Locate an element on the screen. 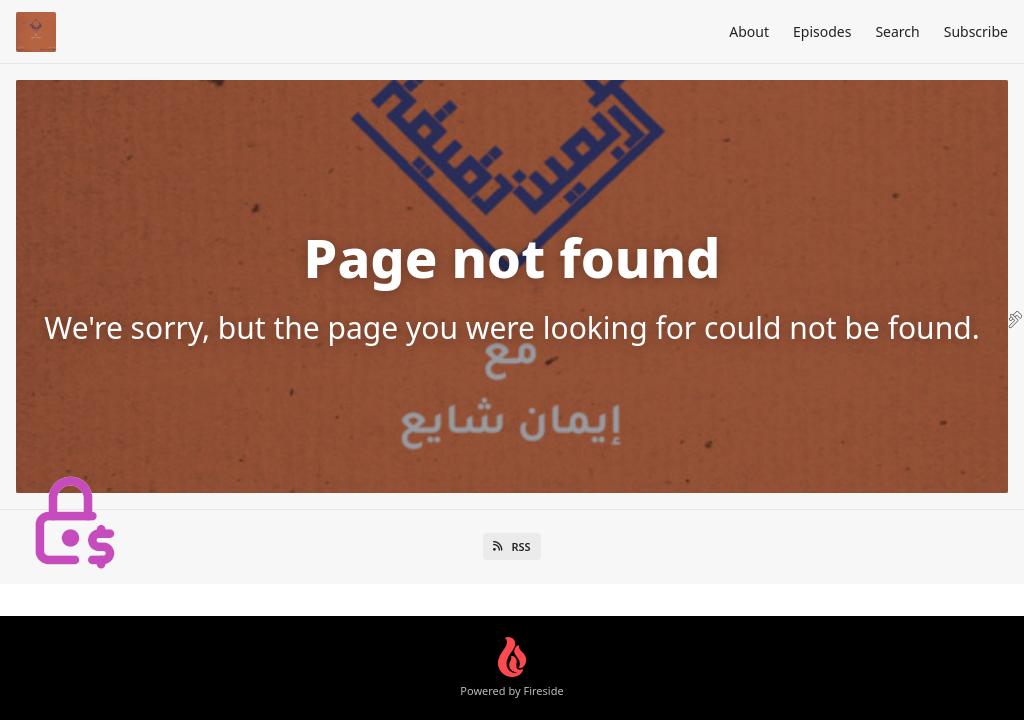 This screenshot has width=1024, height=720. secure payment or transaction is located at coordinates (70, 520).